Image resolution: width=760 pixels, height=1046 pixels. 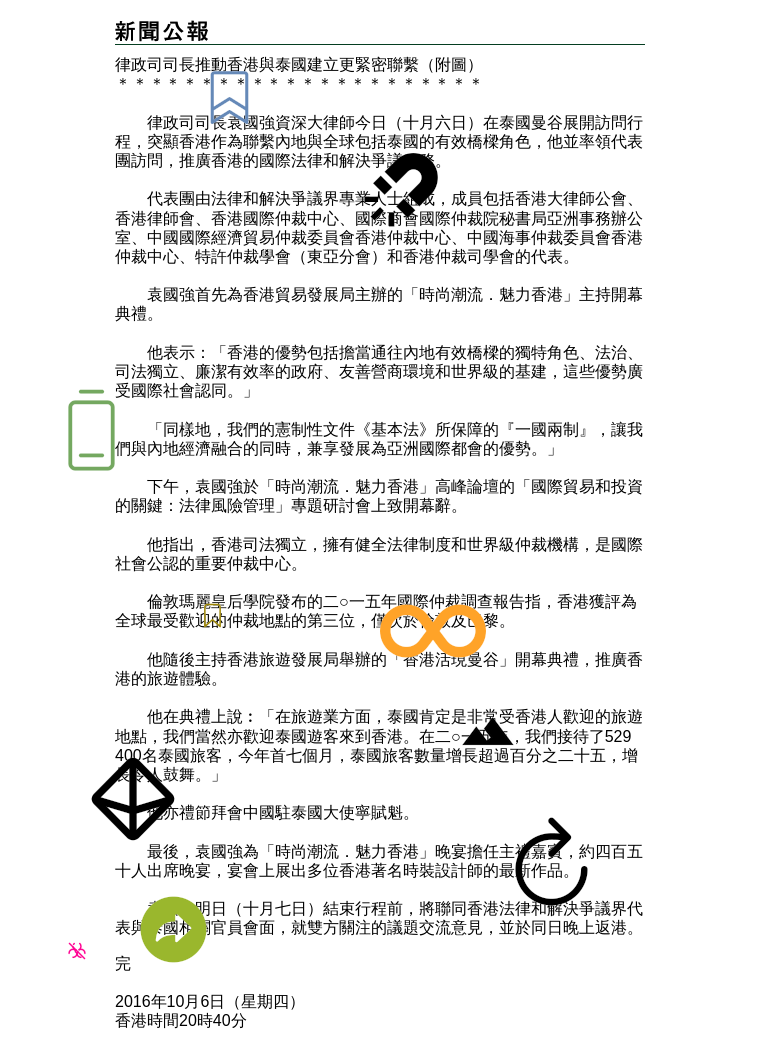 I want to click on filter photos by landscape or mountain scenery, so click(x=488, y=731).